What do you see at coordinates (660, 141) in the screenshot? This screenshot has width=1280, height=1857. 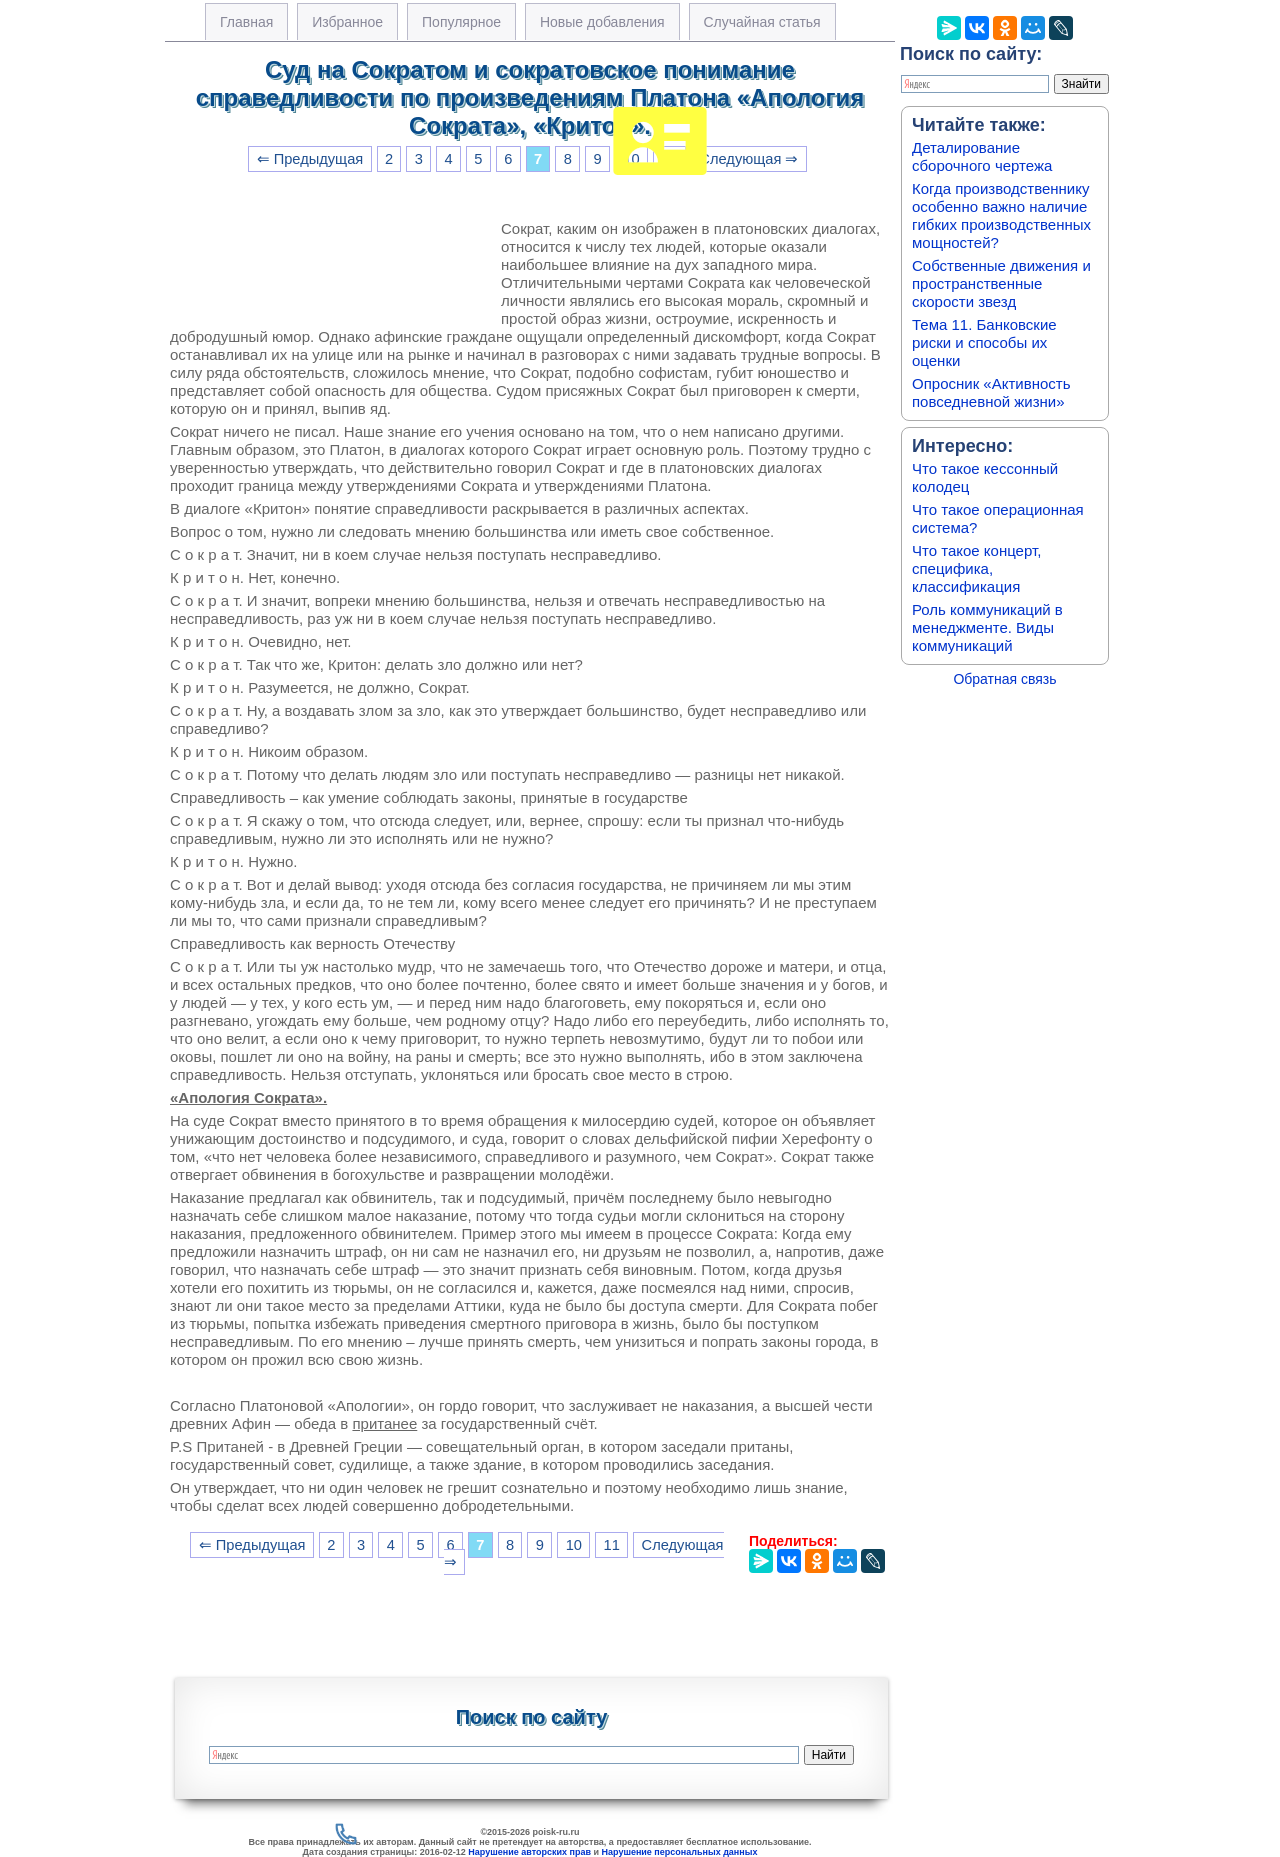 I see `view your profile or identification details` at bounding box center [660, 141].